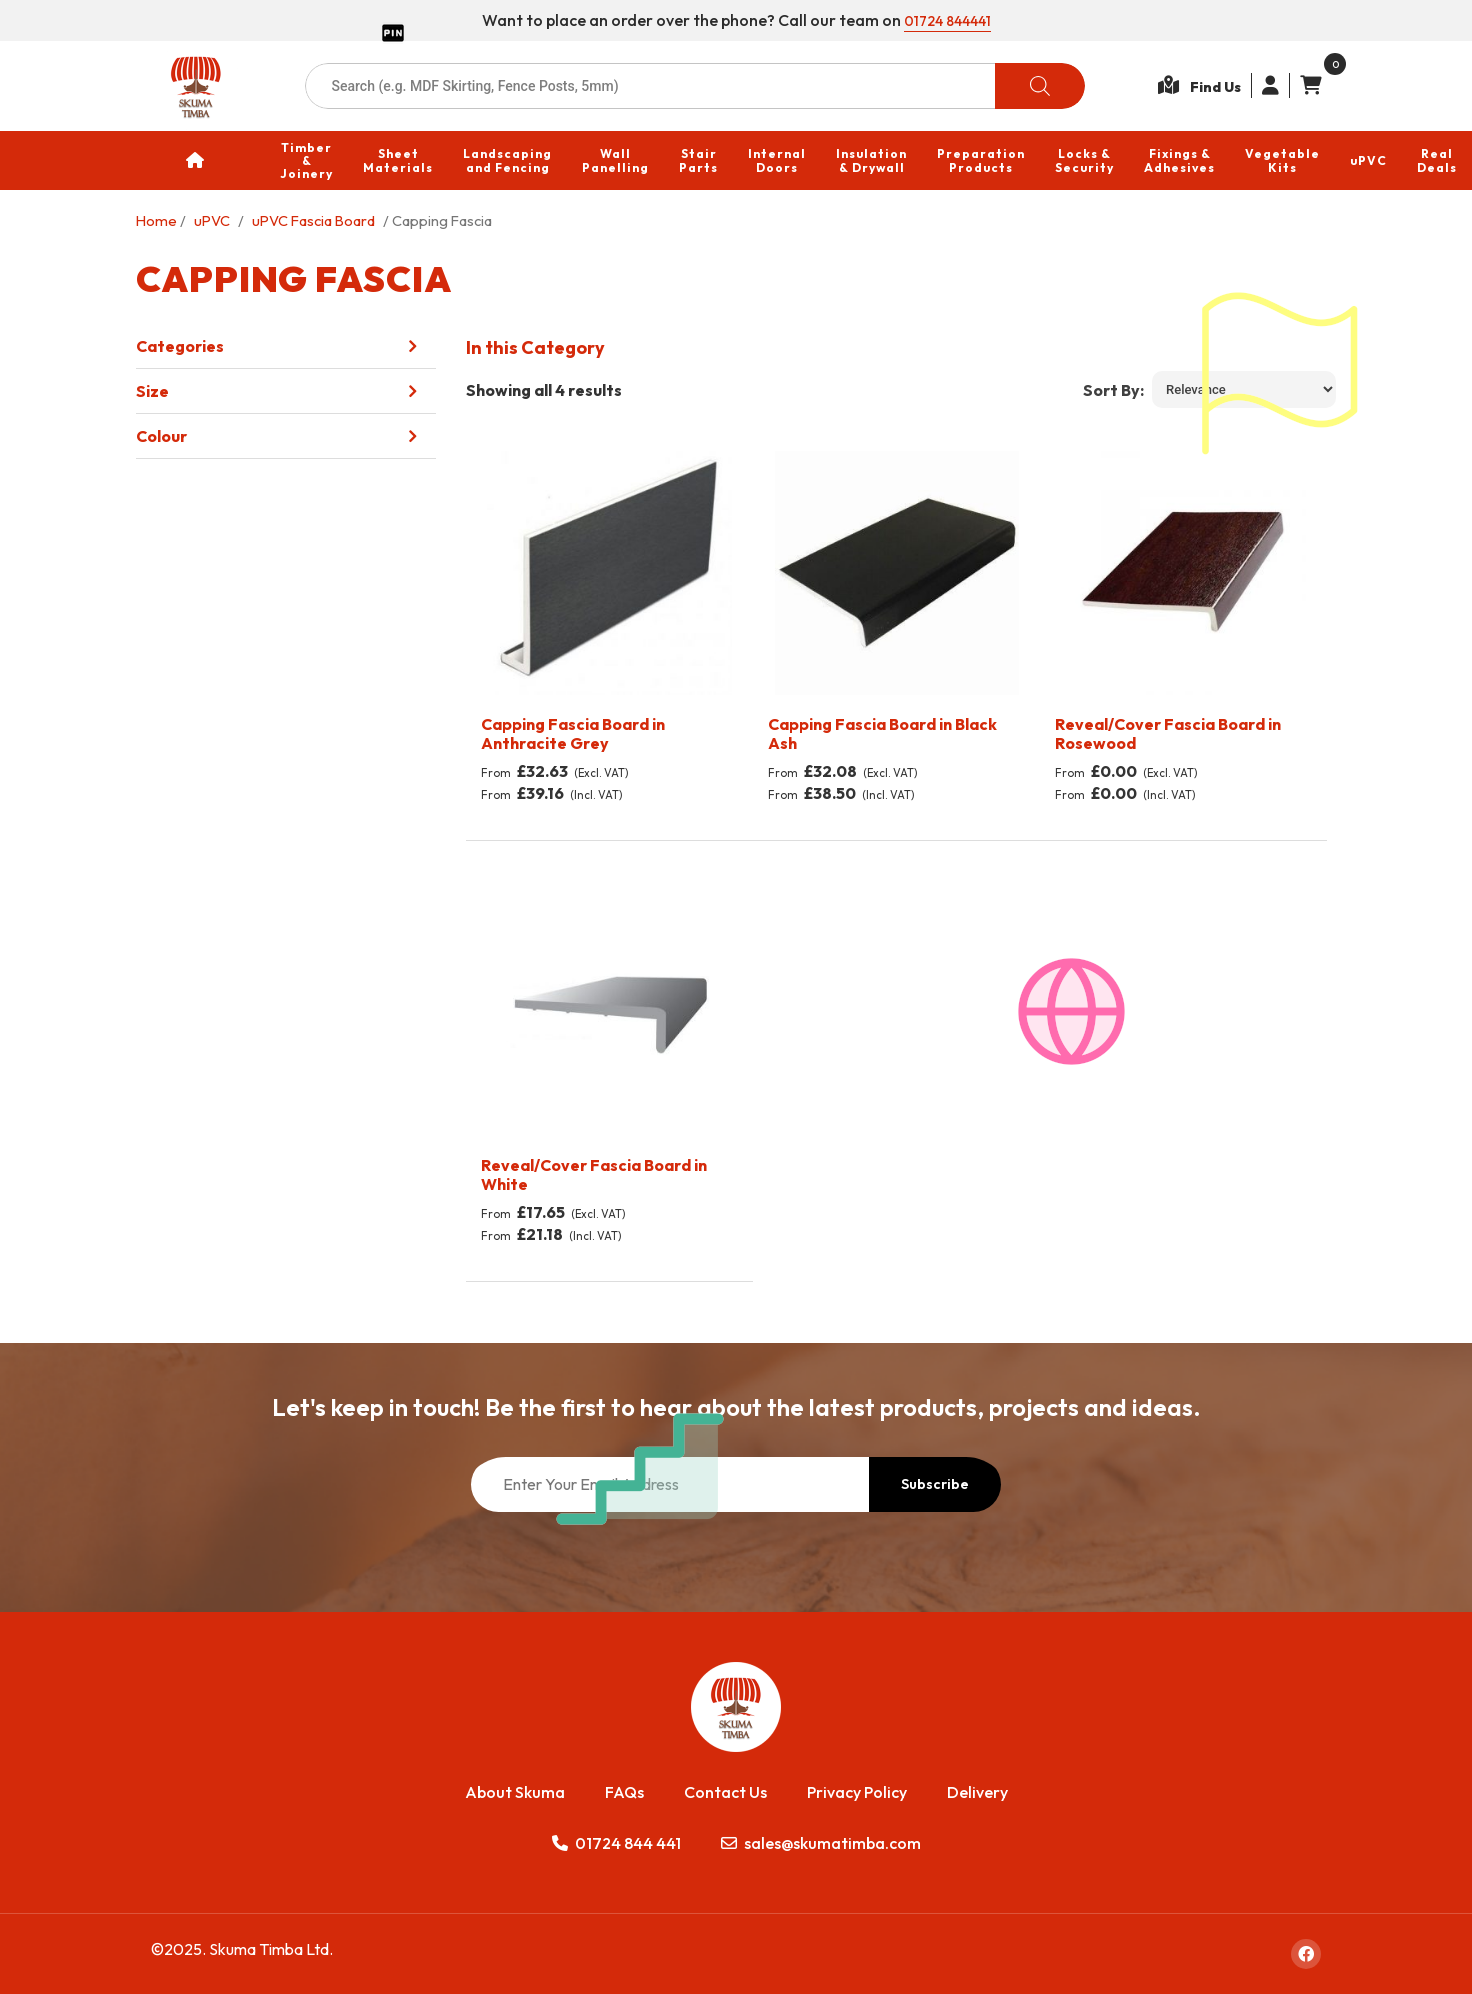  What do you see at coordinates (393, 33) in the screenshot?
I see `indicates PIN authentication required` at bounding box center [393, 33].